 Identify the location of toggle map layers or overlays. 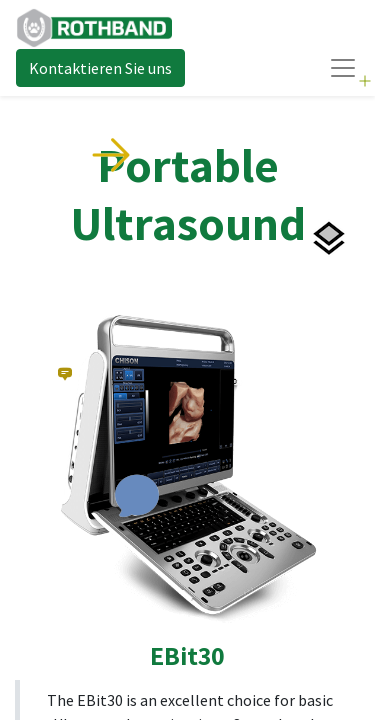
(329, 239).